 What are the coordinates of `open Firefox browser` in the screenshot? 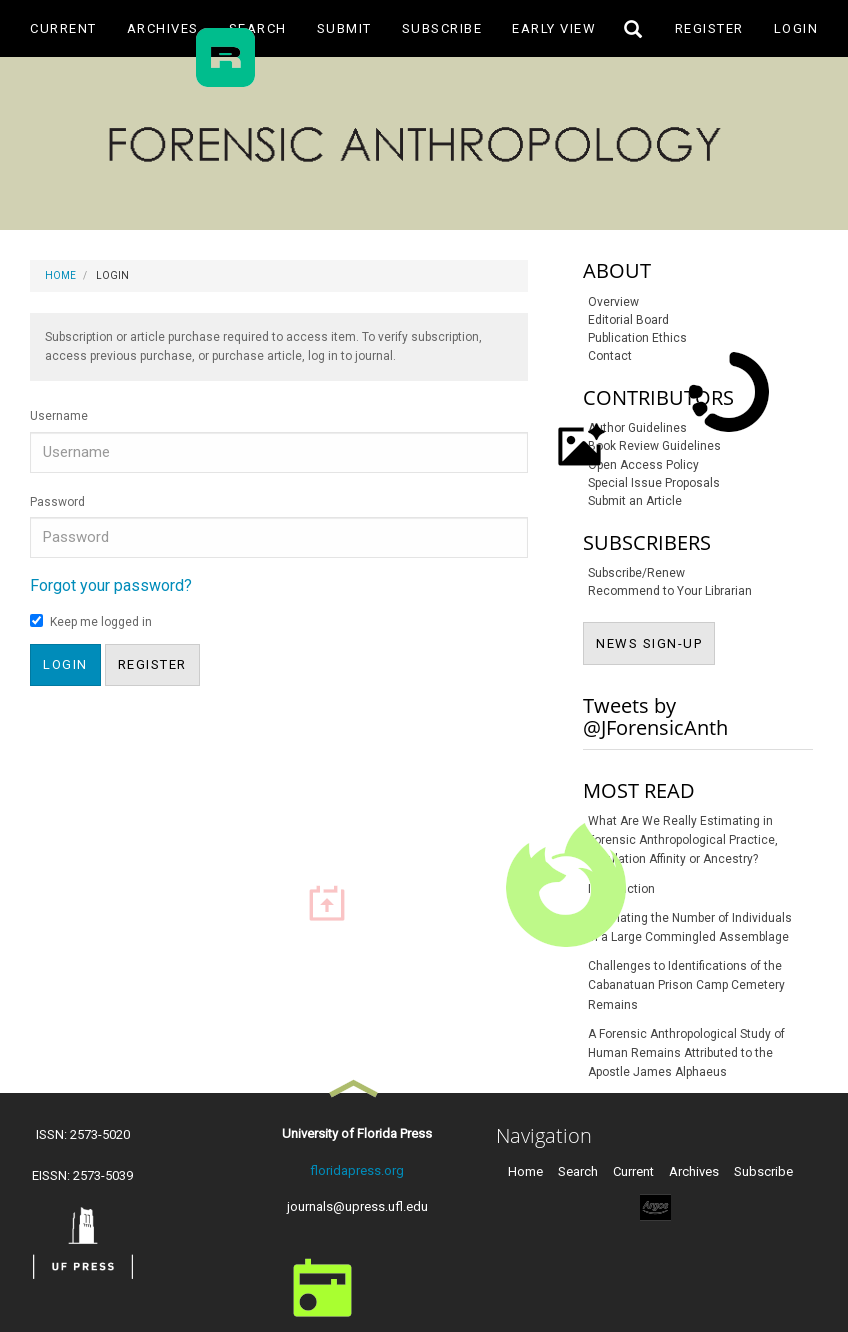 It's located at (566, 885).